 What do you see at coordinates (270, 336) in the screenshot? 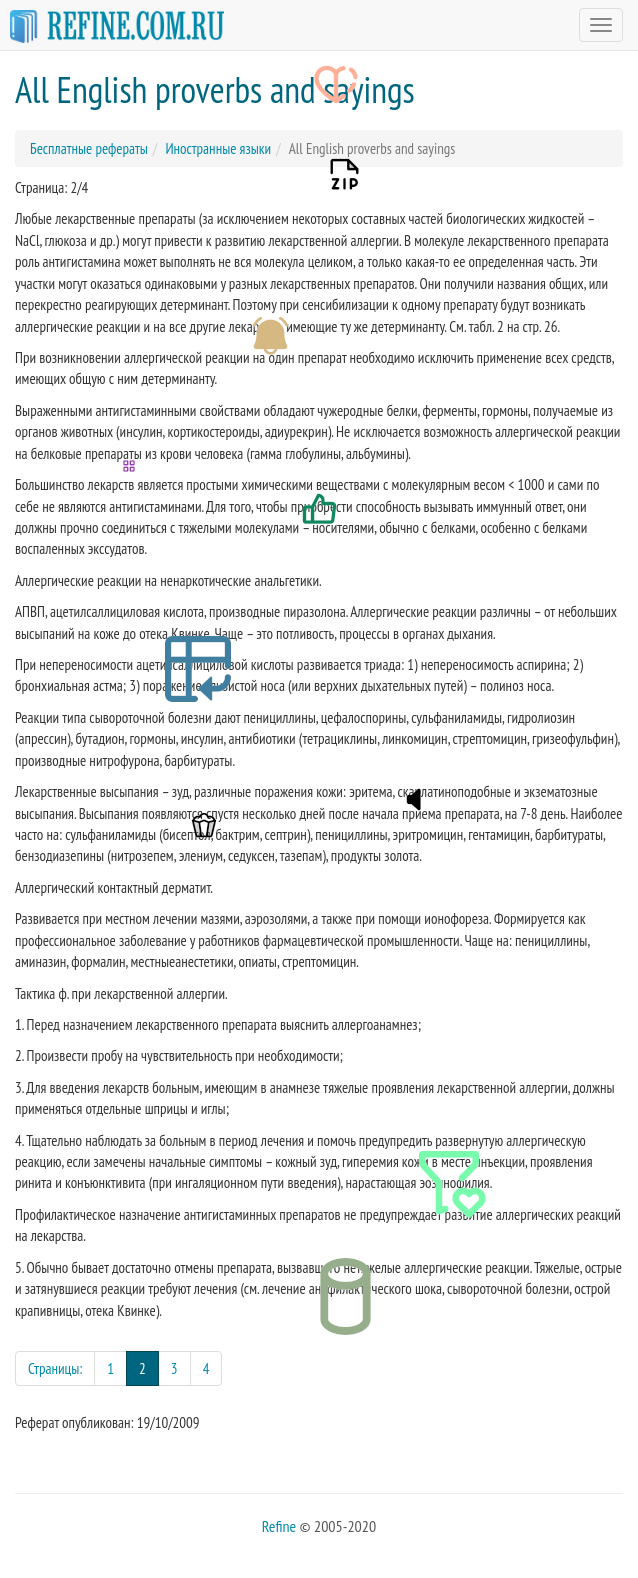
I see `indicates new notifications or alerts` at bounding box center [270, 336].